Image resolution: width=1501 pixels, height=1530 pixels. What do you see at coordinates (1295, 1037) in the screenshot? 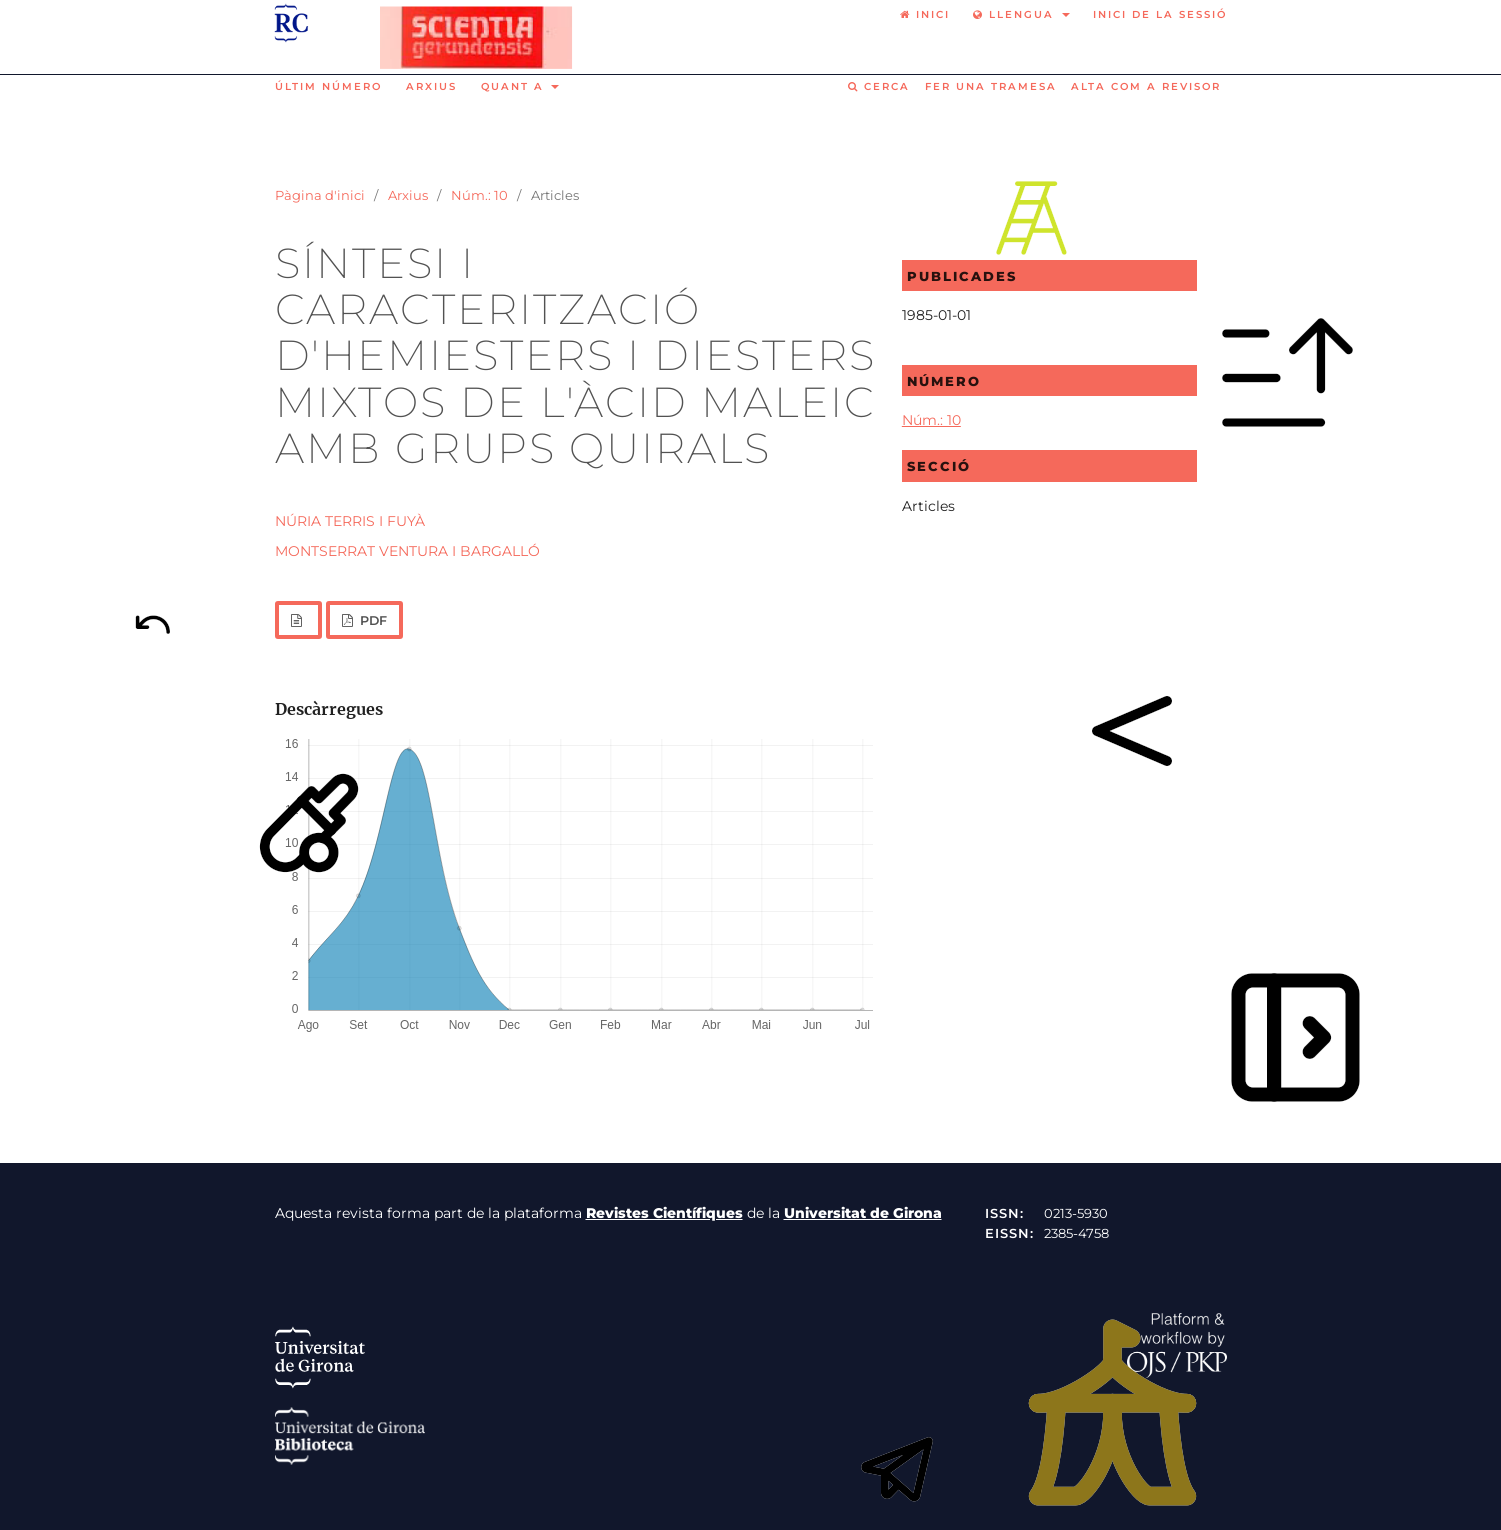
I see `expand the left sidebar` at bounding box center [1295, 1037].